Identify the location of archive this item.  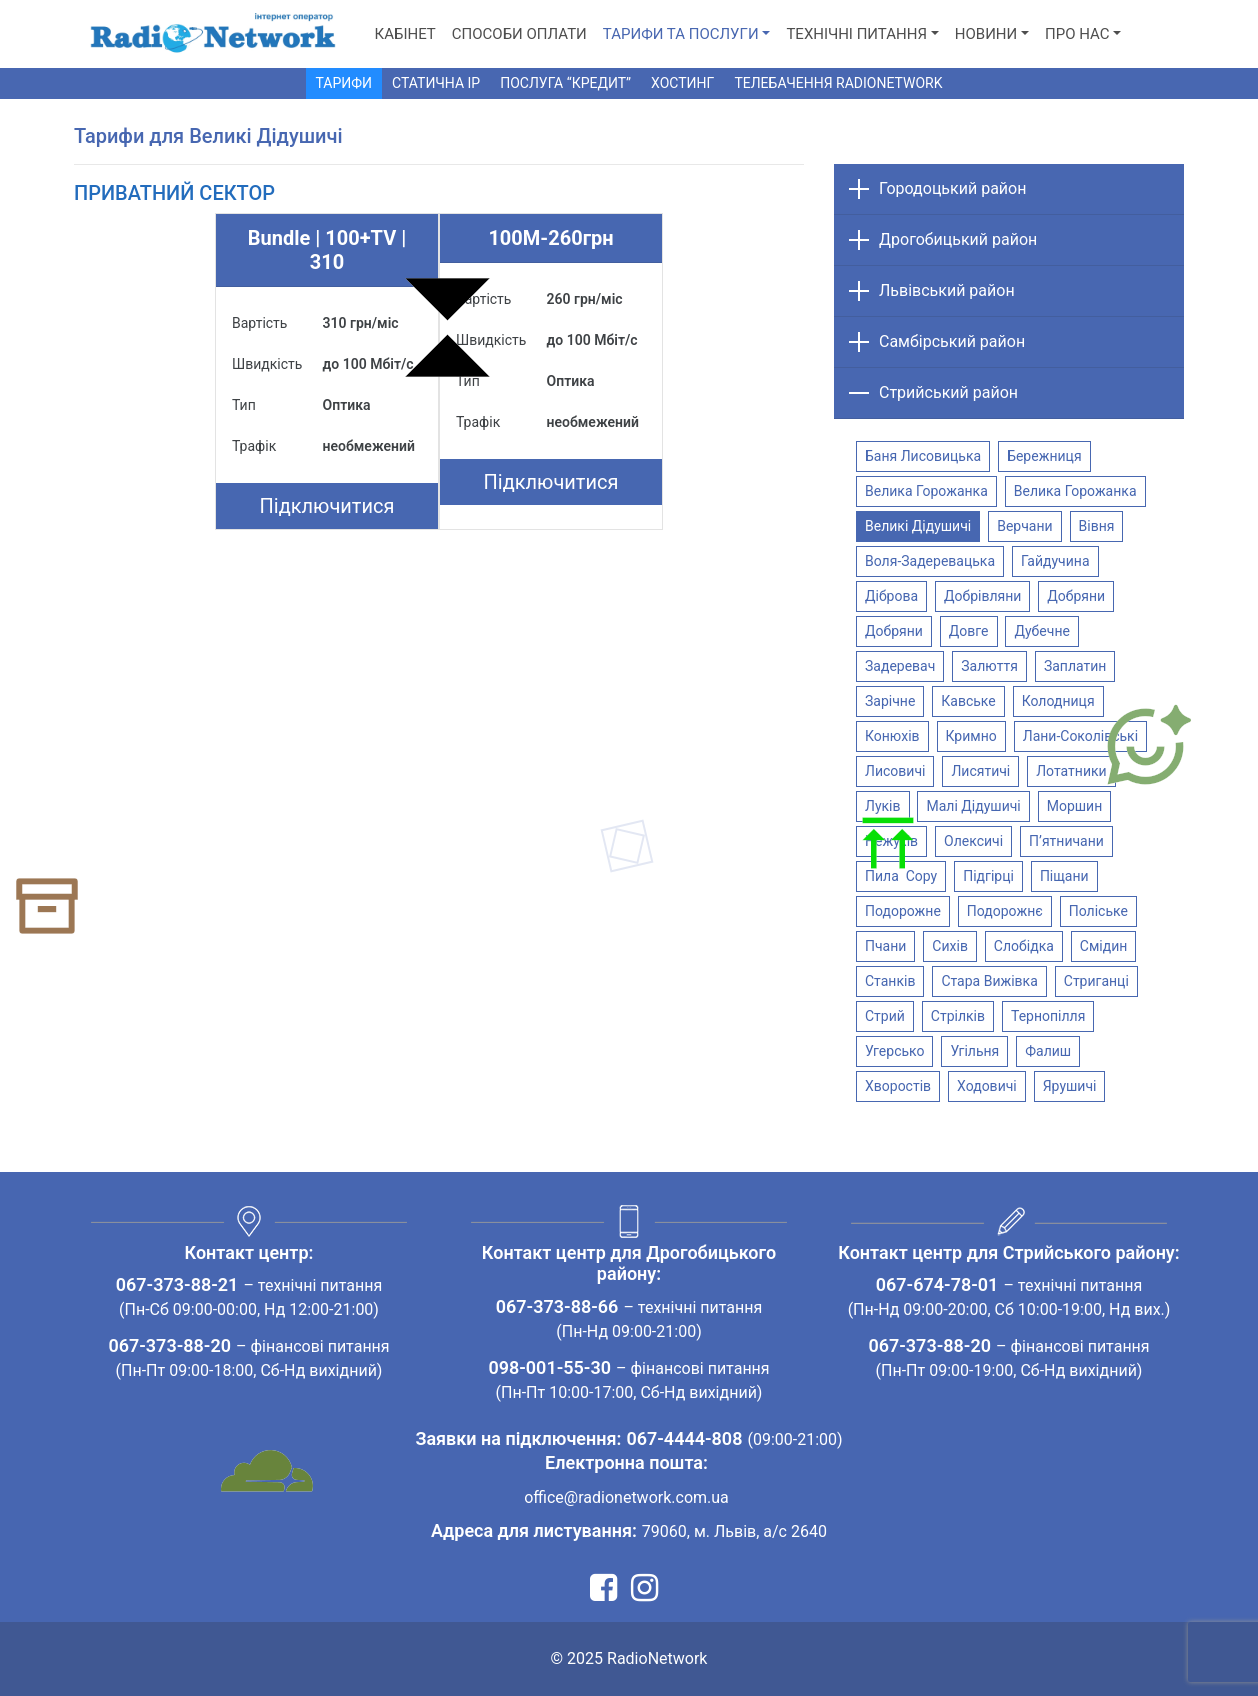
(47, 906).